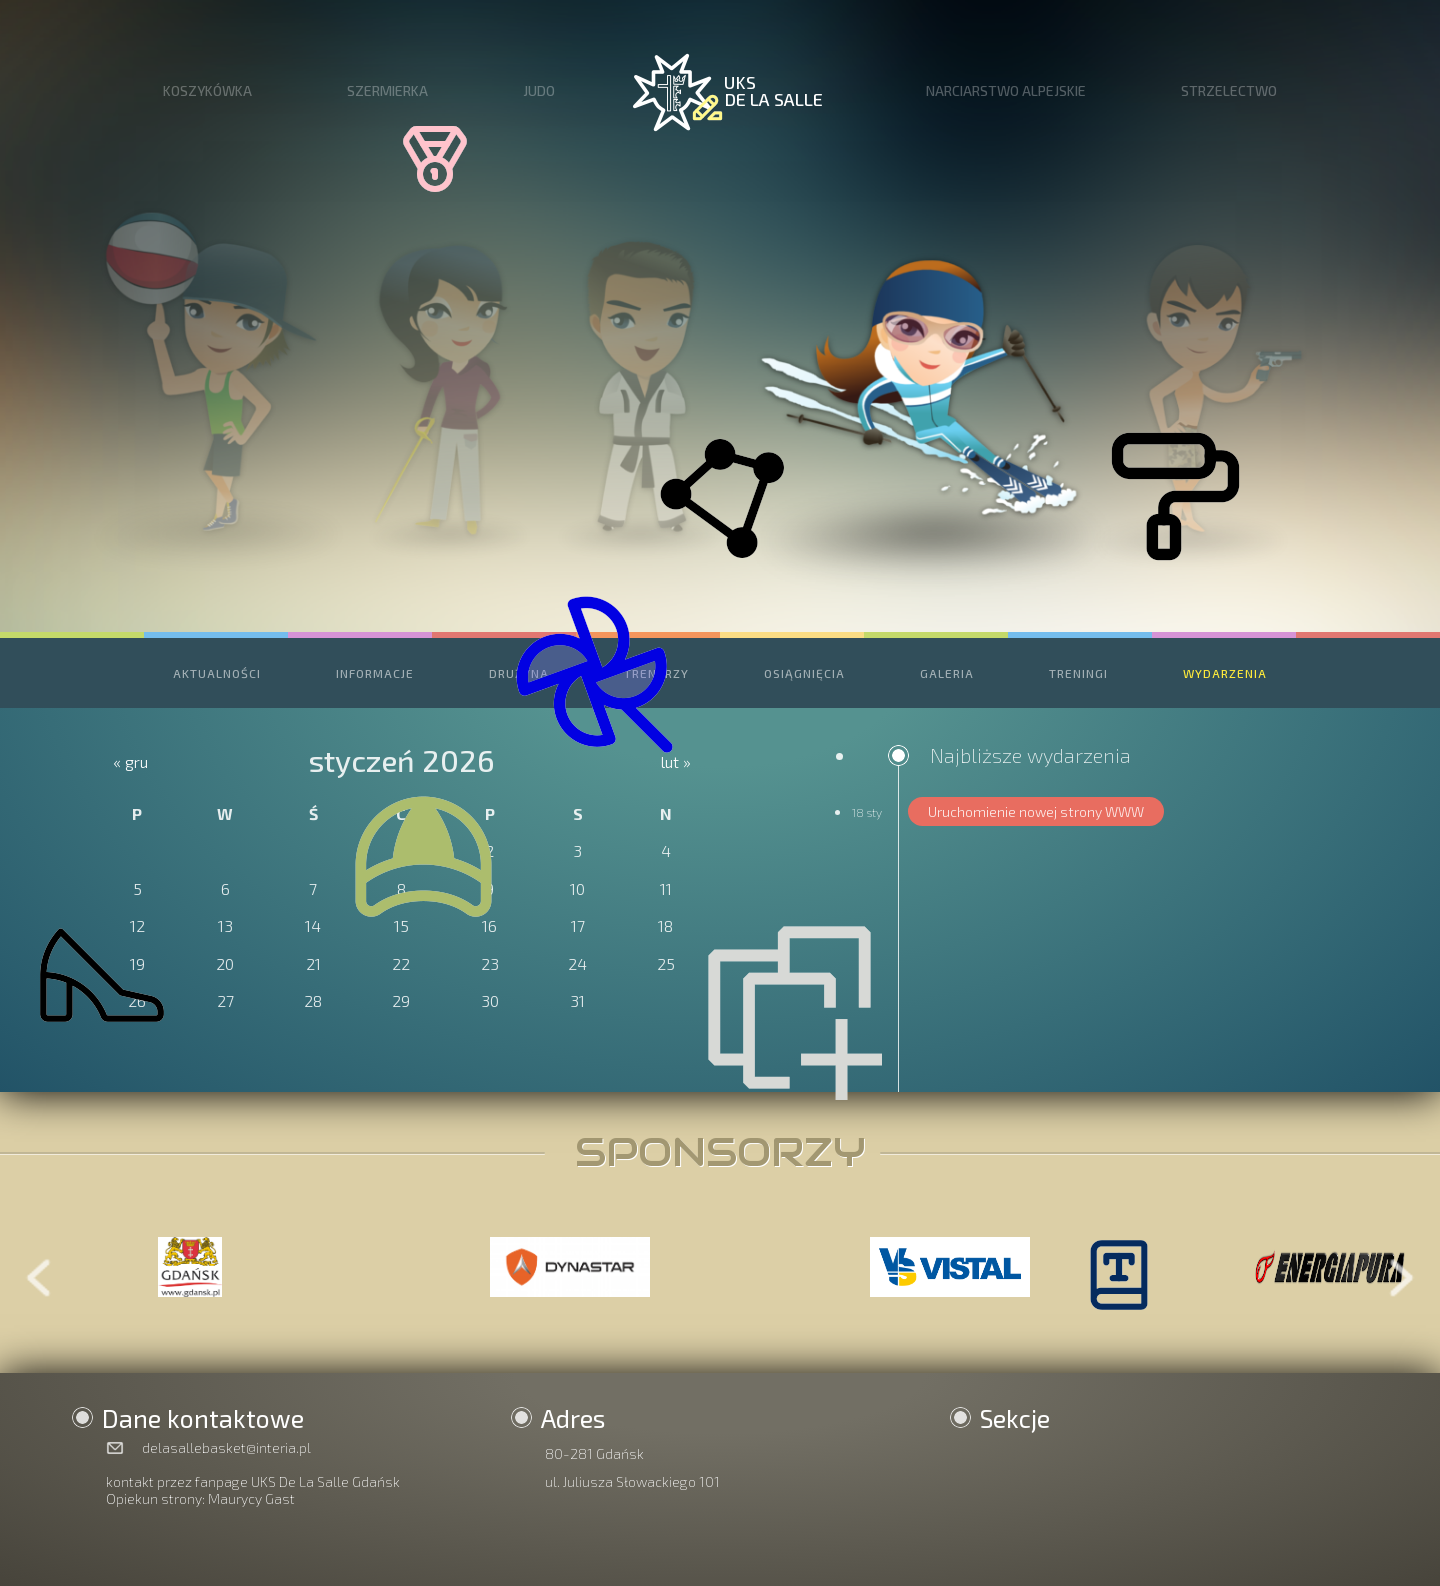 The width and height of the screenshot is (1440, 1586). Describe the element at coordinates (435, 159) in the screenshot. I see `view achievements or awards` at that location.